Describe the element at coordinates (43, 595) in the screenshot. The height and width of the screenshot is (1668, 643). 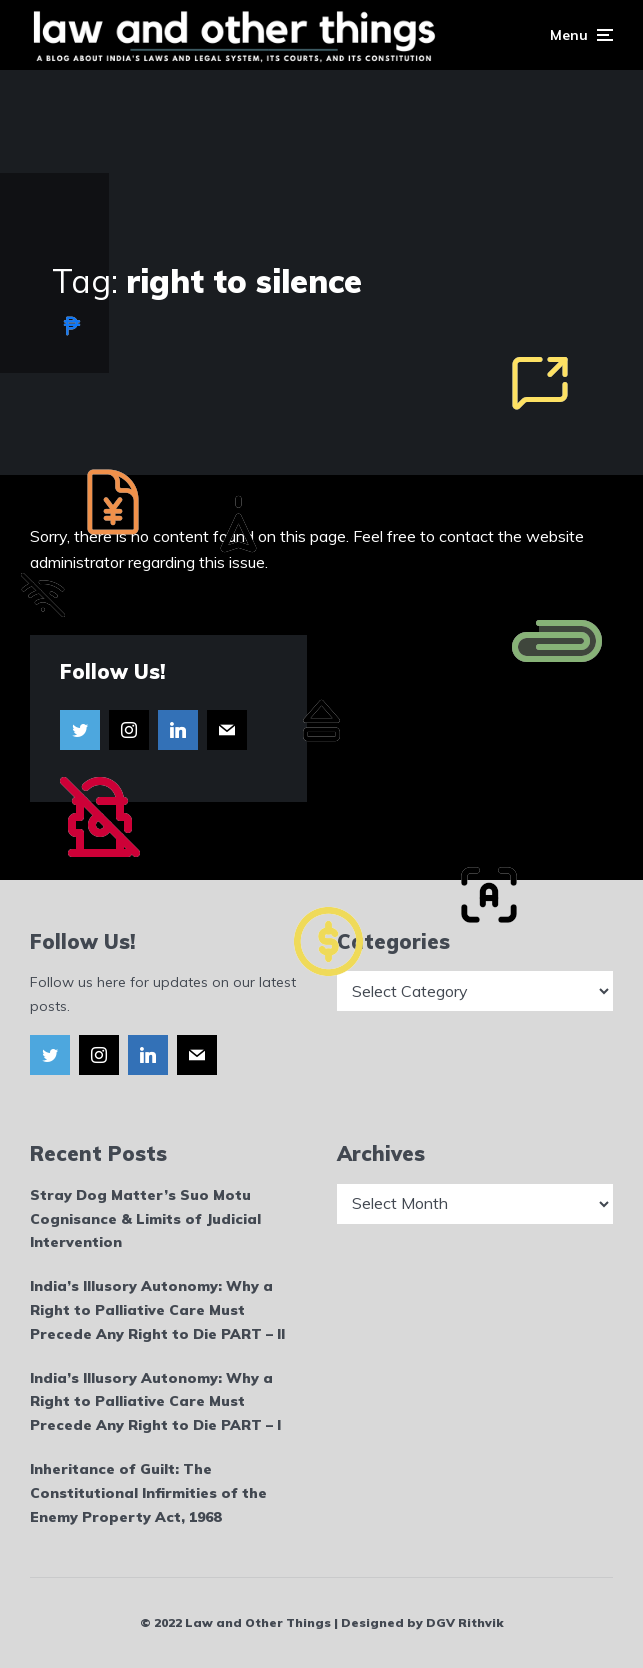
I see `indicates wifi is disabled or unavailable` at that location.